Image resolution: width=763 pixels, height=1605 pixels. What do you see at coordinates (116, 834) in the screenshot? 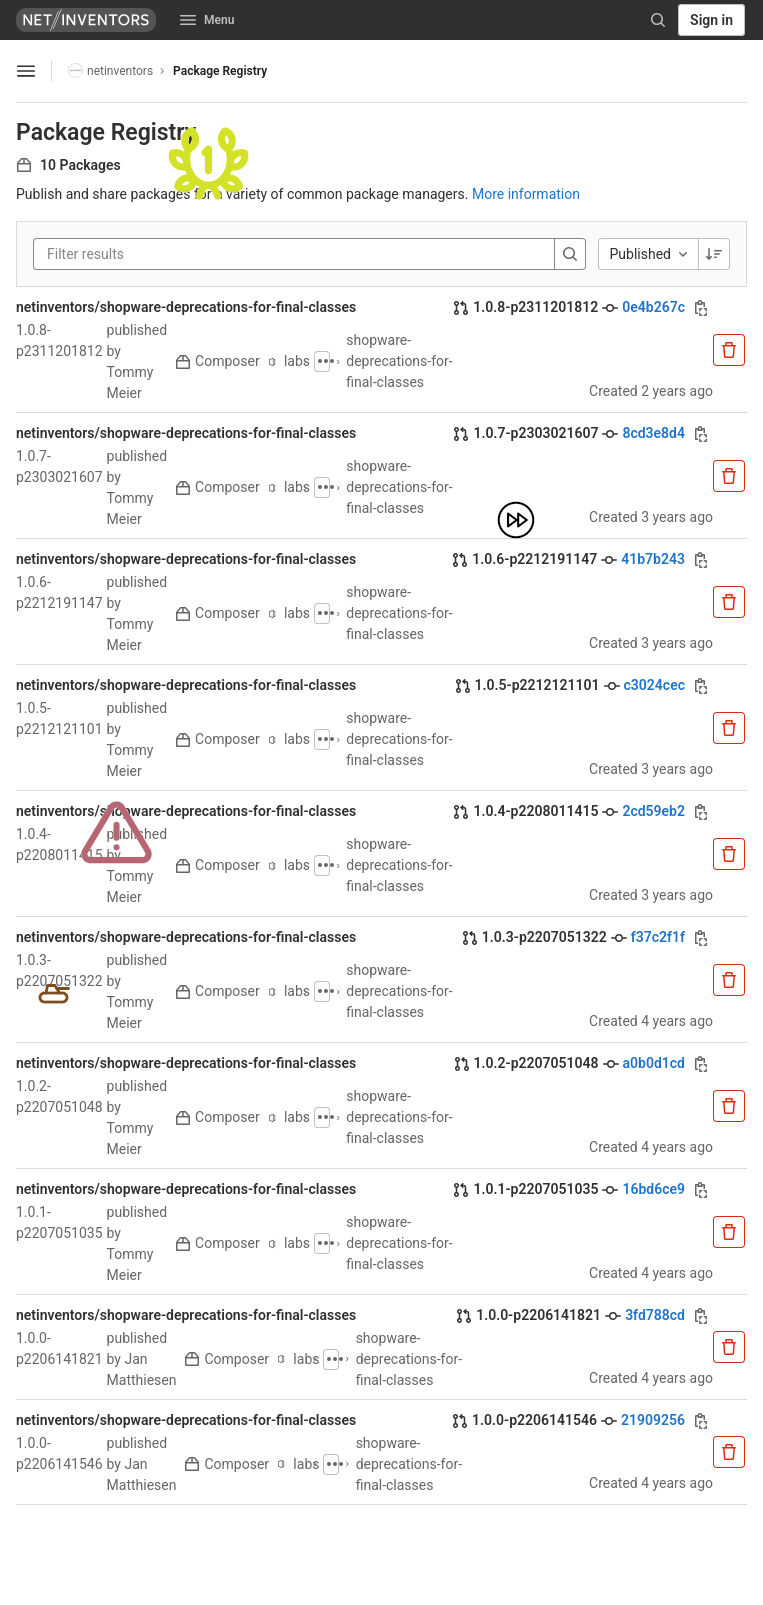
I see `warning or caution indicator` at bounding box center [116, 834].